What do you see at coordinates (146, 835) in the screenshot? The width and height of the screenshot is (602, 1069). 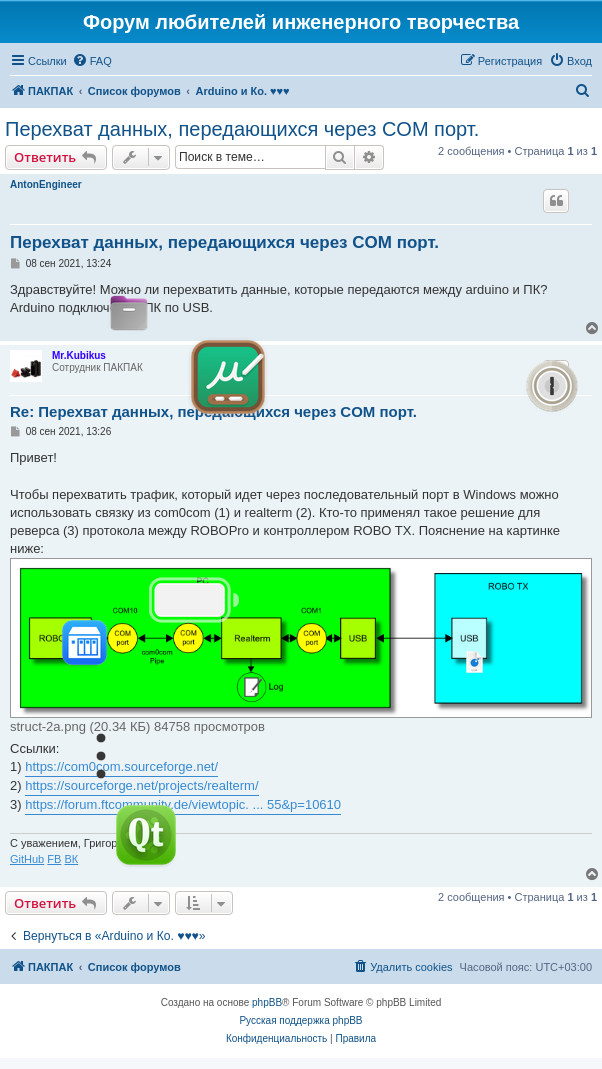 I see `launch qt creator for ubuntu development` at bounding box center [146, 835].